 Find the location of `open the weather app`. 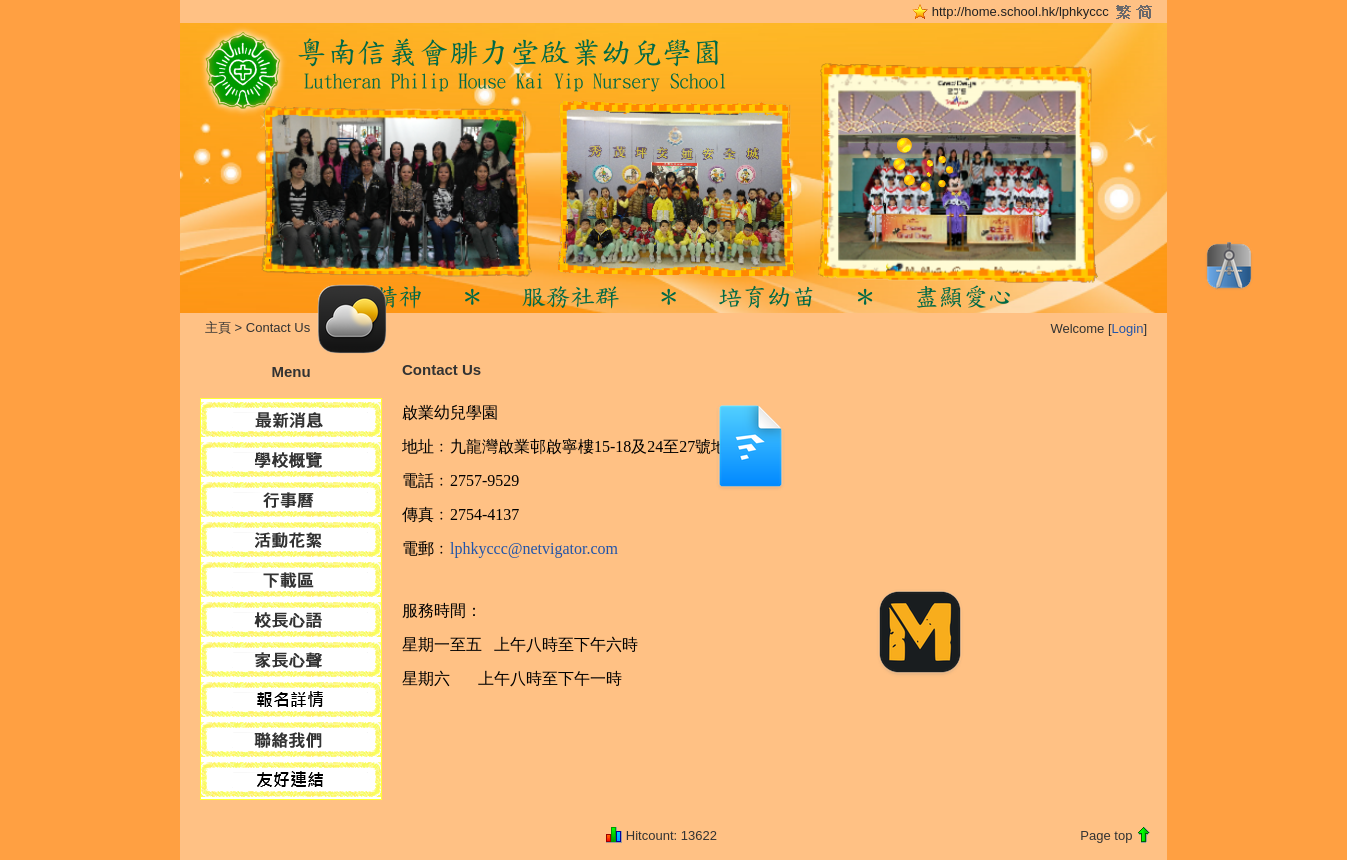

open the weather app is located at coordinates (352, 319).